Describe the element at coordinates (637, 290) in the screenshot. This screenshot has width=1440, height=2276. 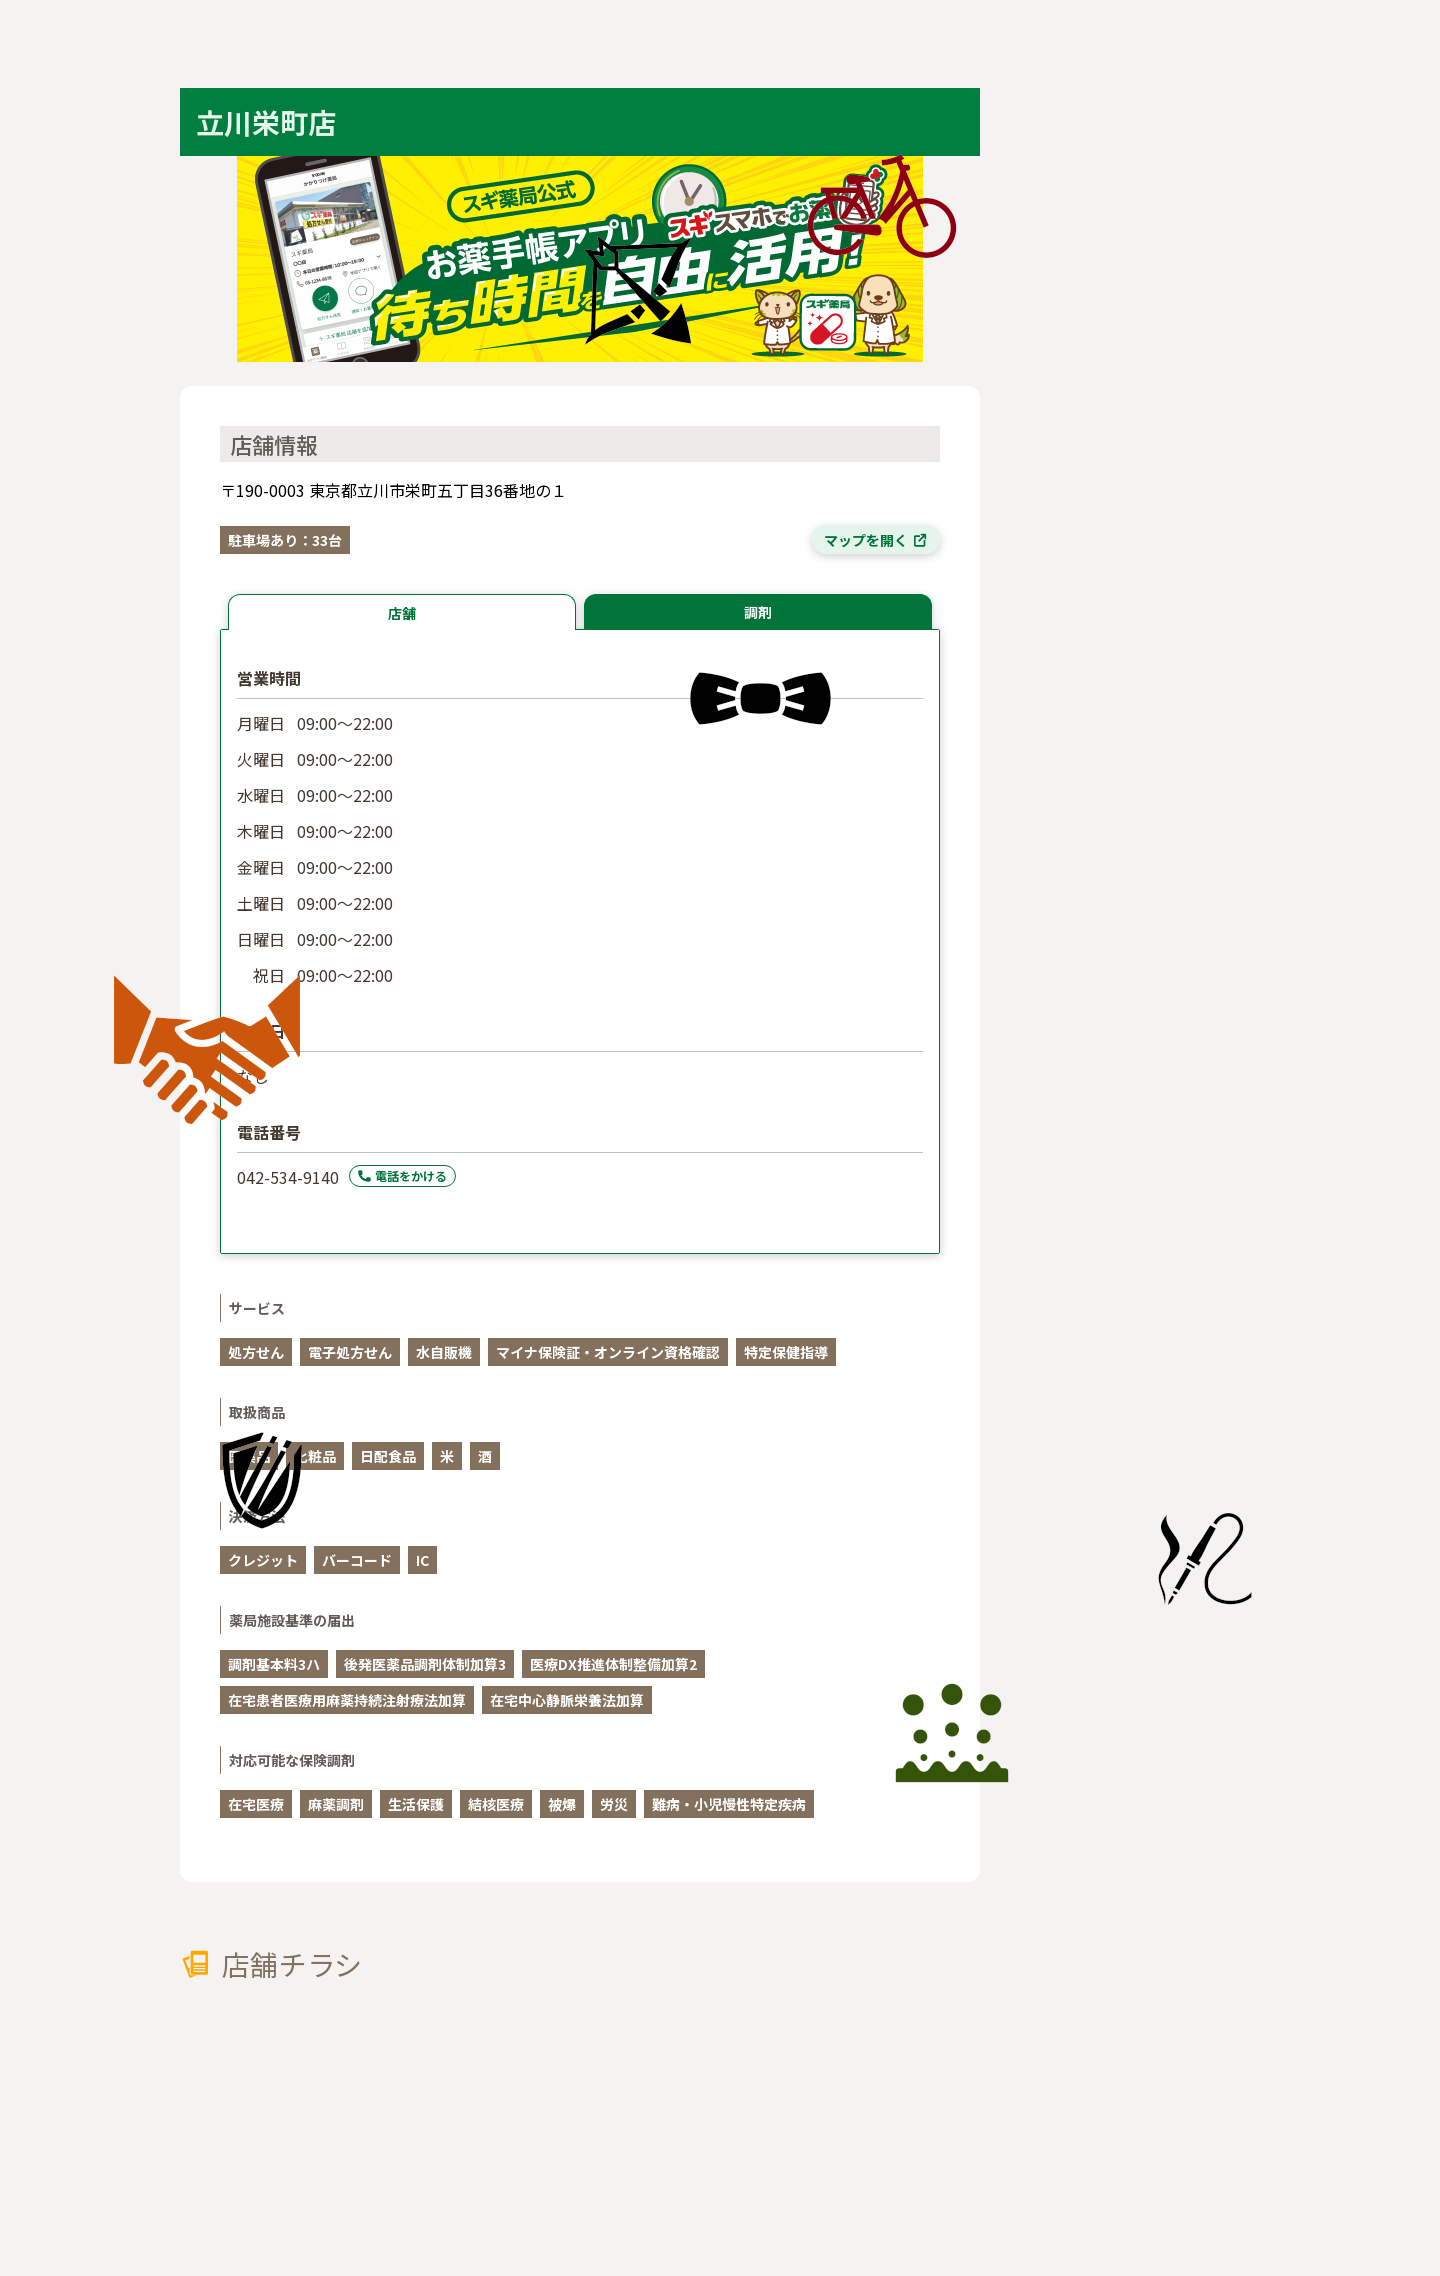
I see `equip ranged weapon` at that location.